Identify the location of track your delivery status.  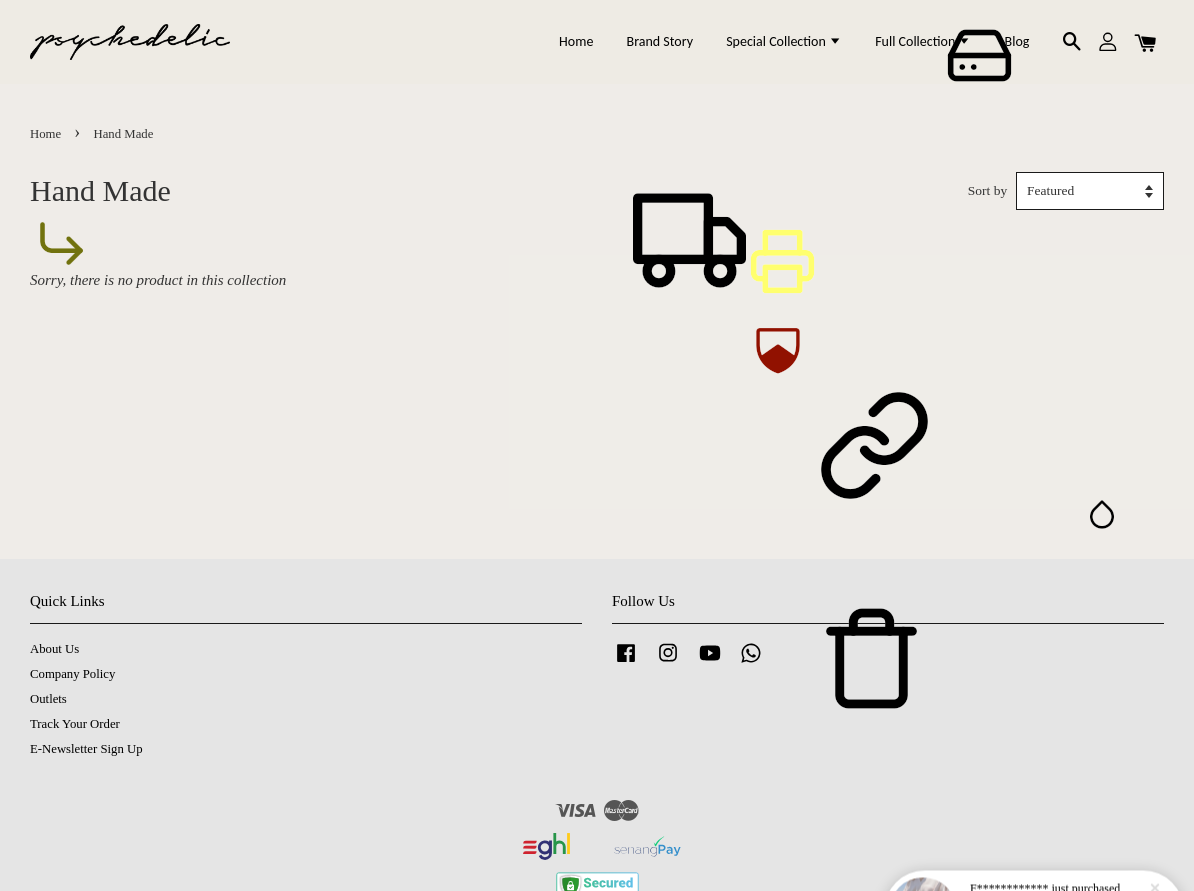
(689, 240).